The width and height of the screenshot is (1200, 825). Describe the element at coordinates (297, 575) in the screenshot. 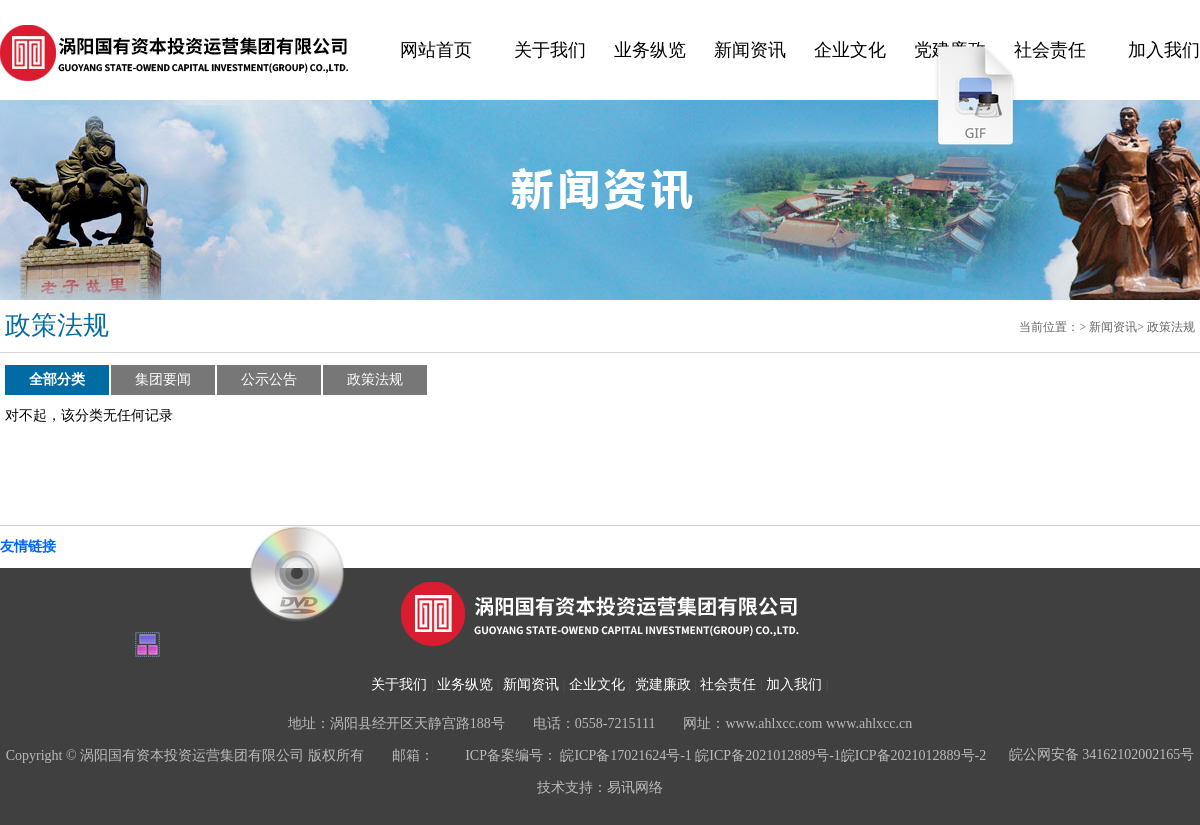

I see `access DVD drive or optical disc contents` at that location.